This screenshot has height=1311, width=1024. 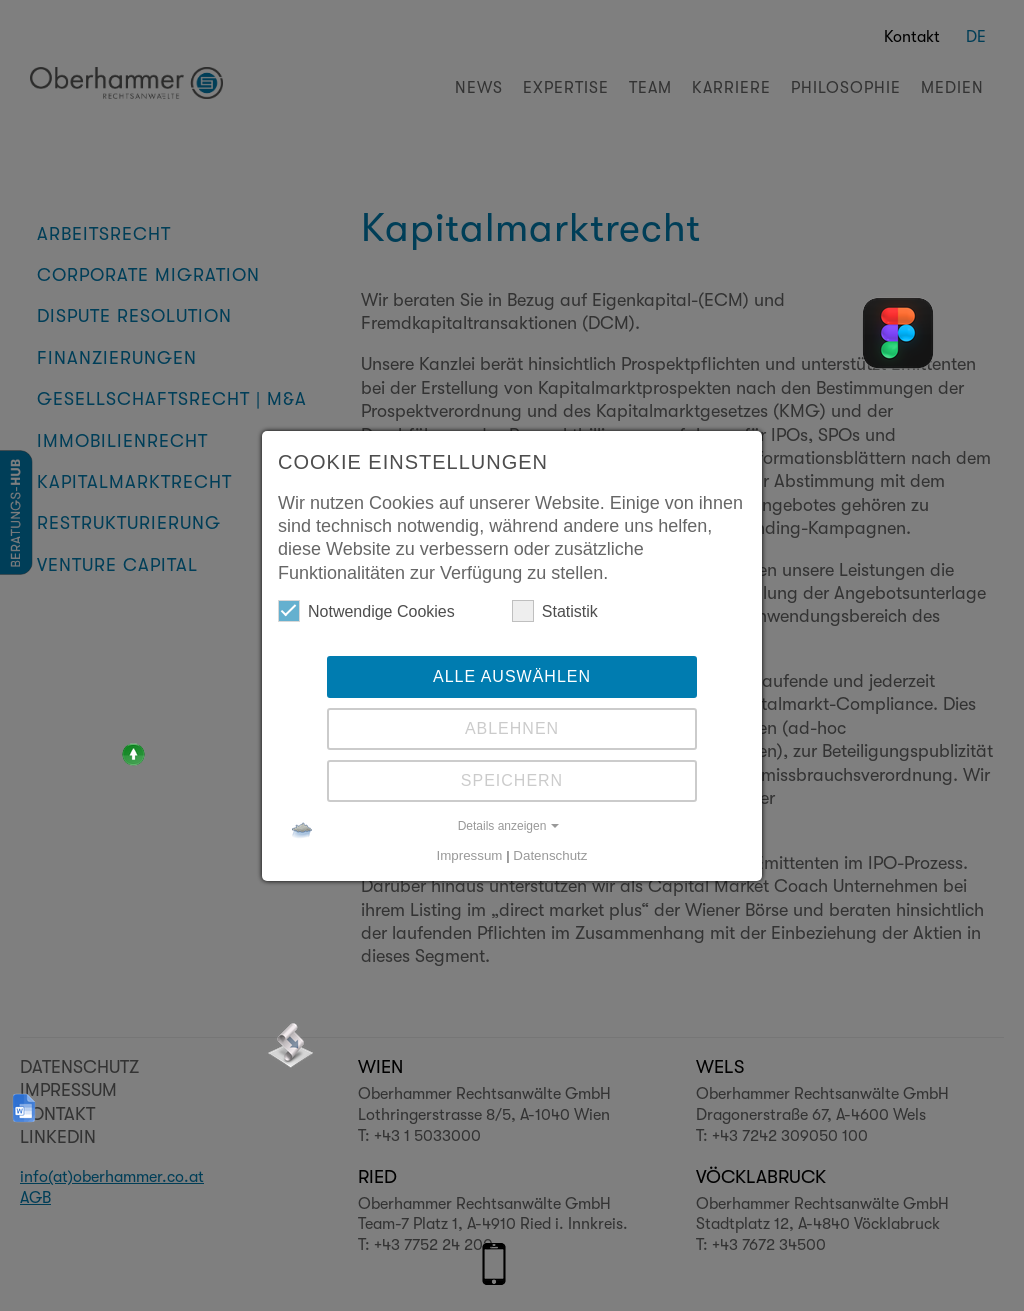 I want to click on view connected iPhone device, so click(x=494, y=1264).